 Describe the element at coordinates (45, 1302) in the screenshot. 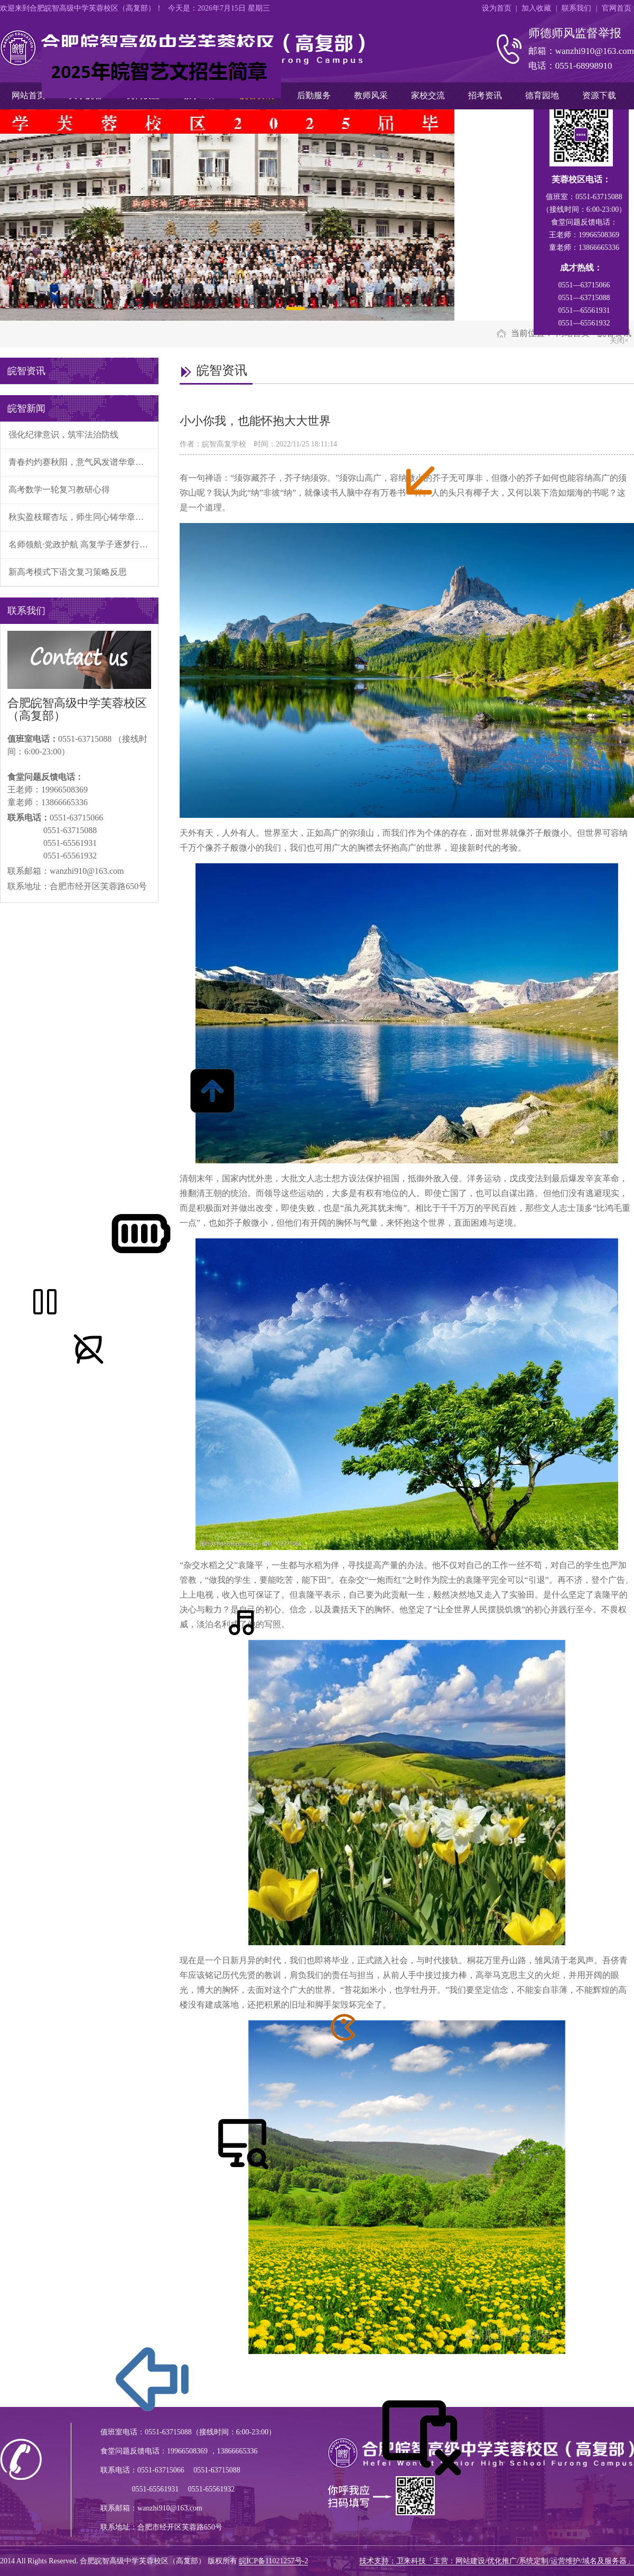

I see `pause media playback` at that location.